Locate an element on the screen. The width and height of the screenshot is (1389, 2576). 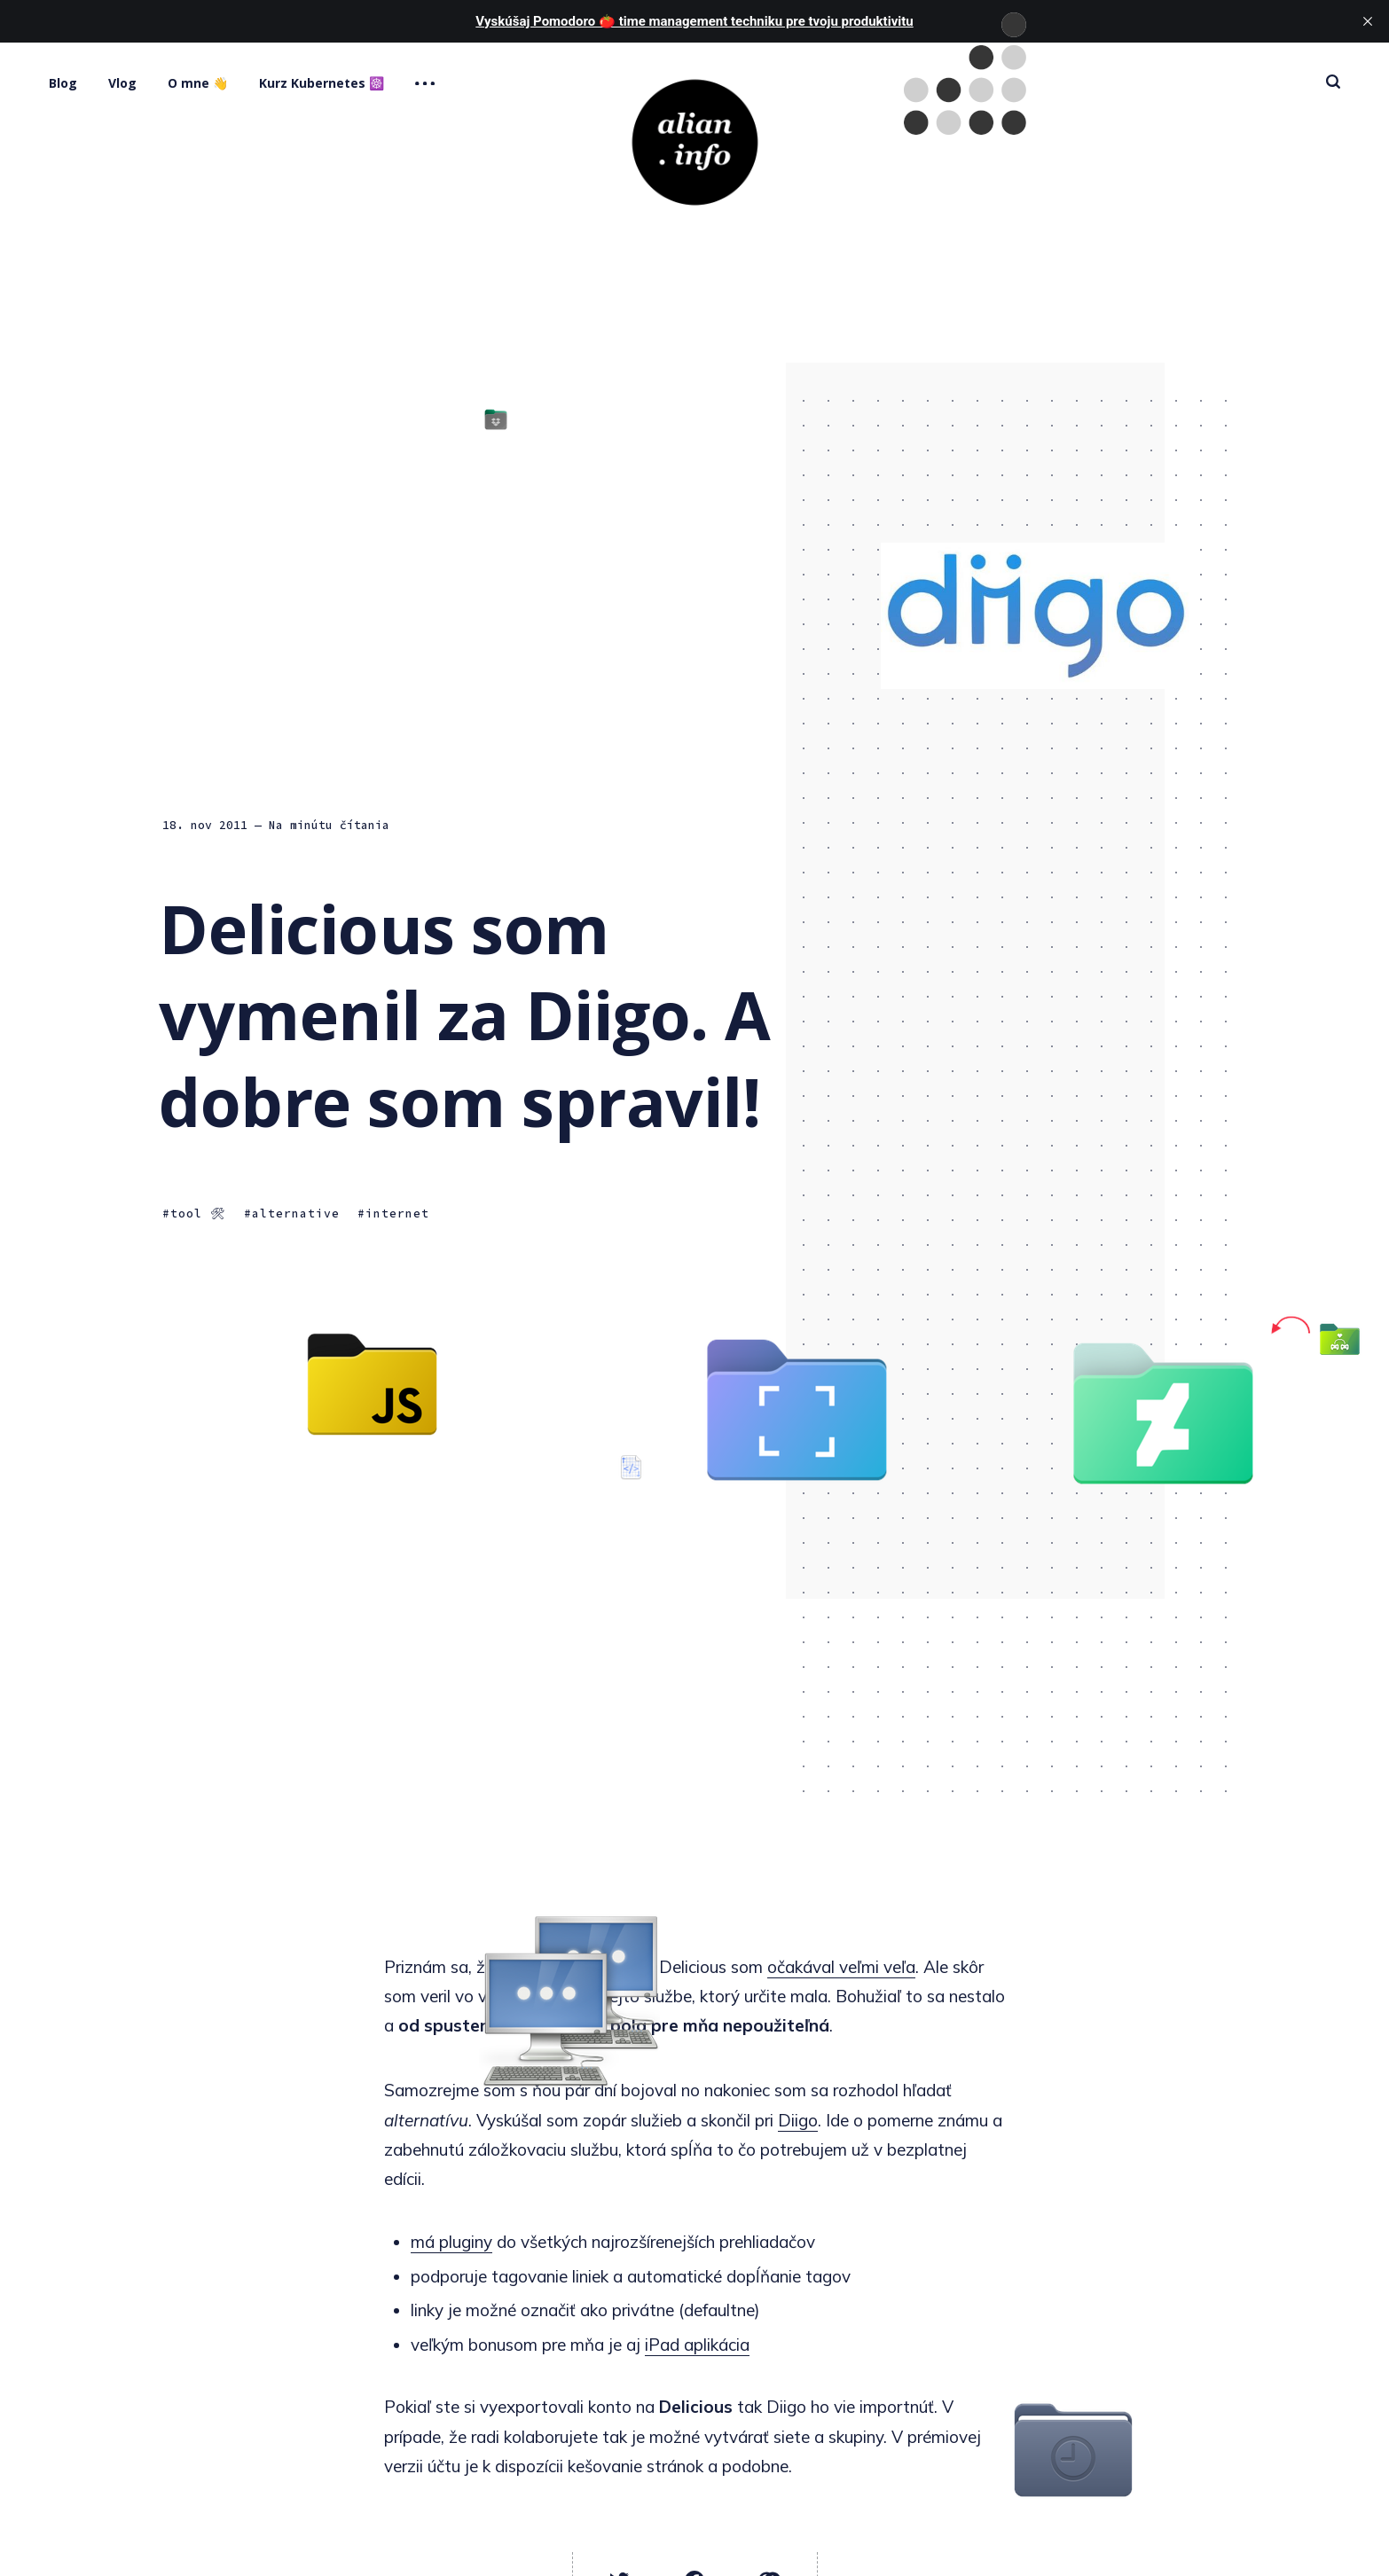
open folder containing javascript files is located at coordinates (372, 1388).